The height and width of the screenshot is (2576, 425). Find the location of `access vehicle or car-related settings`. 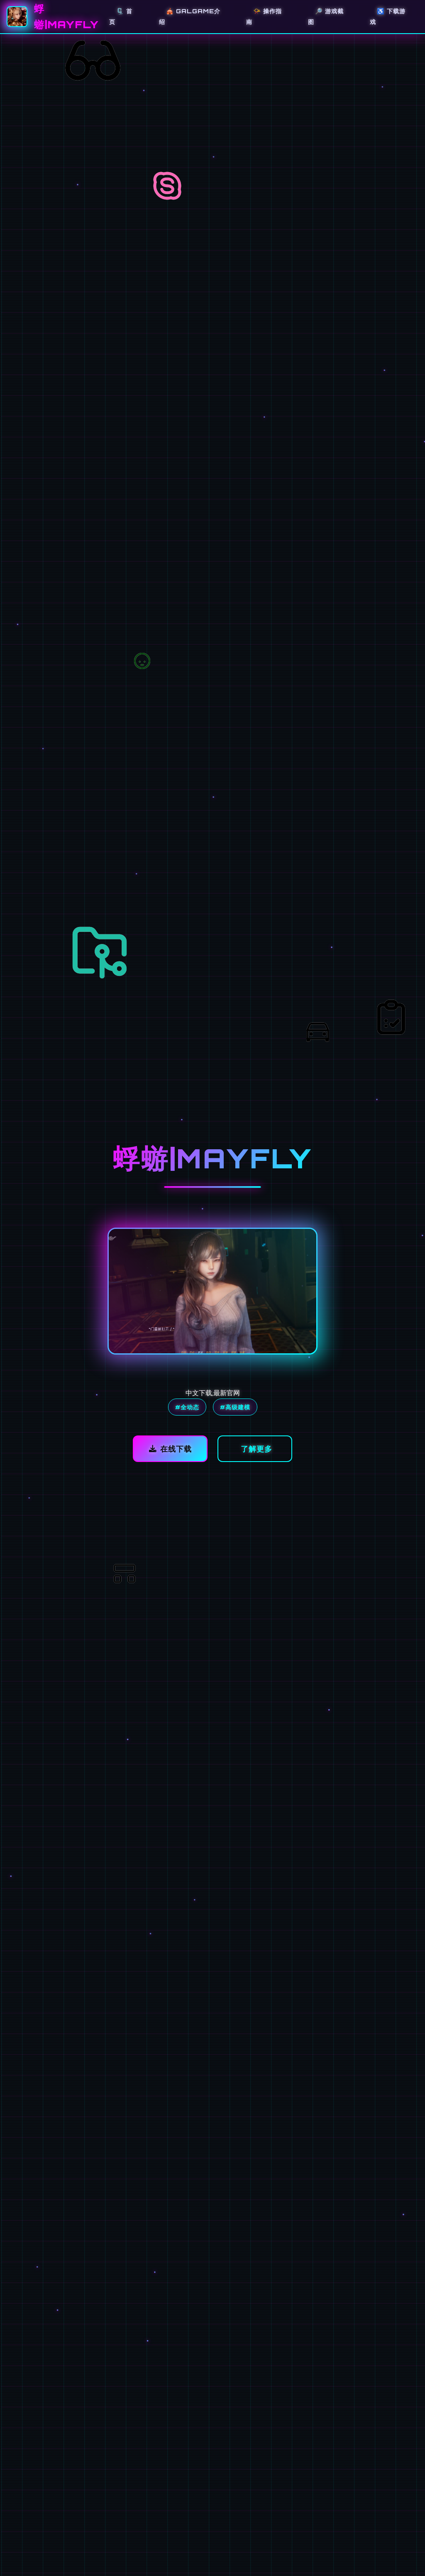

access vehicle or car-related settings is located at coordinates (318, 1032).